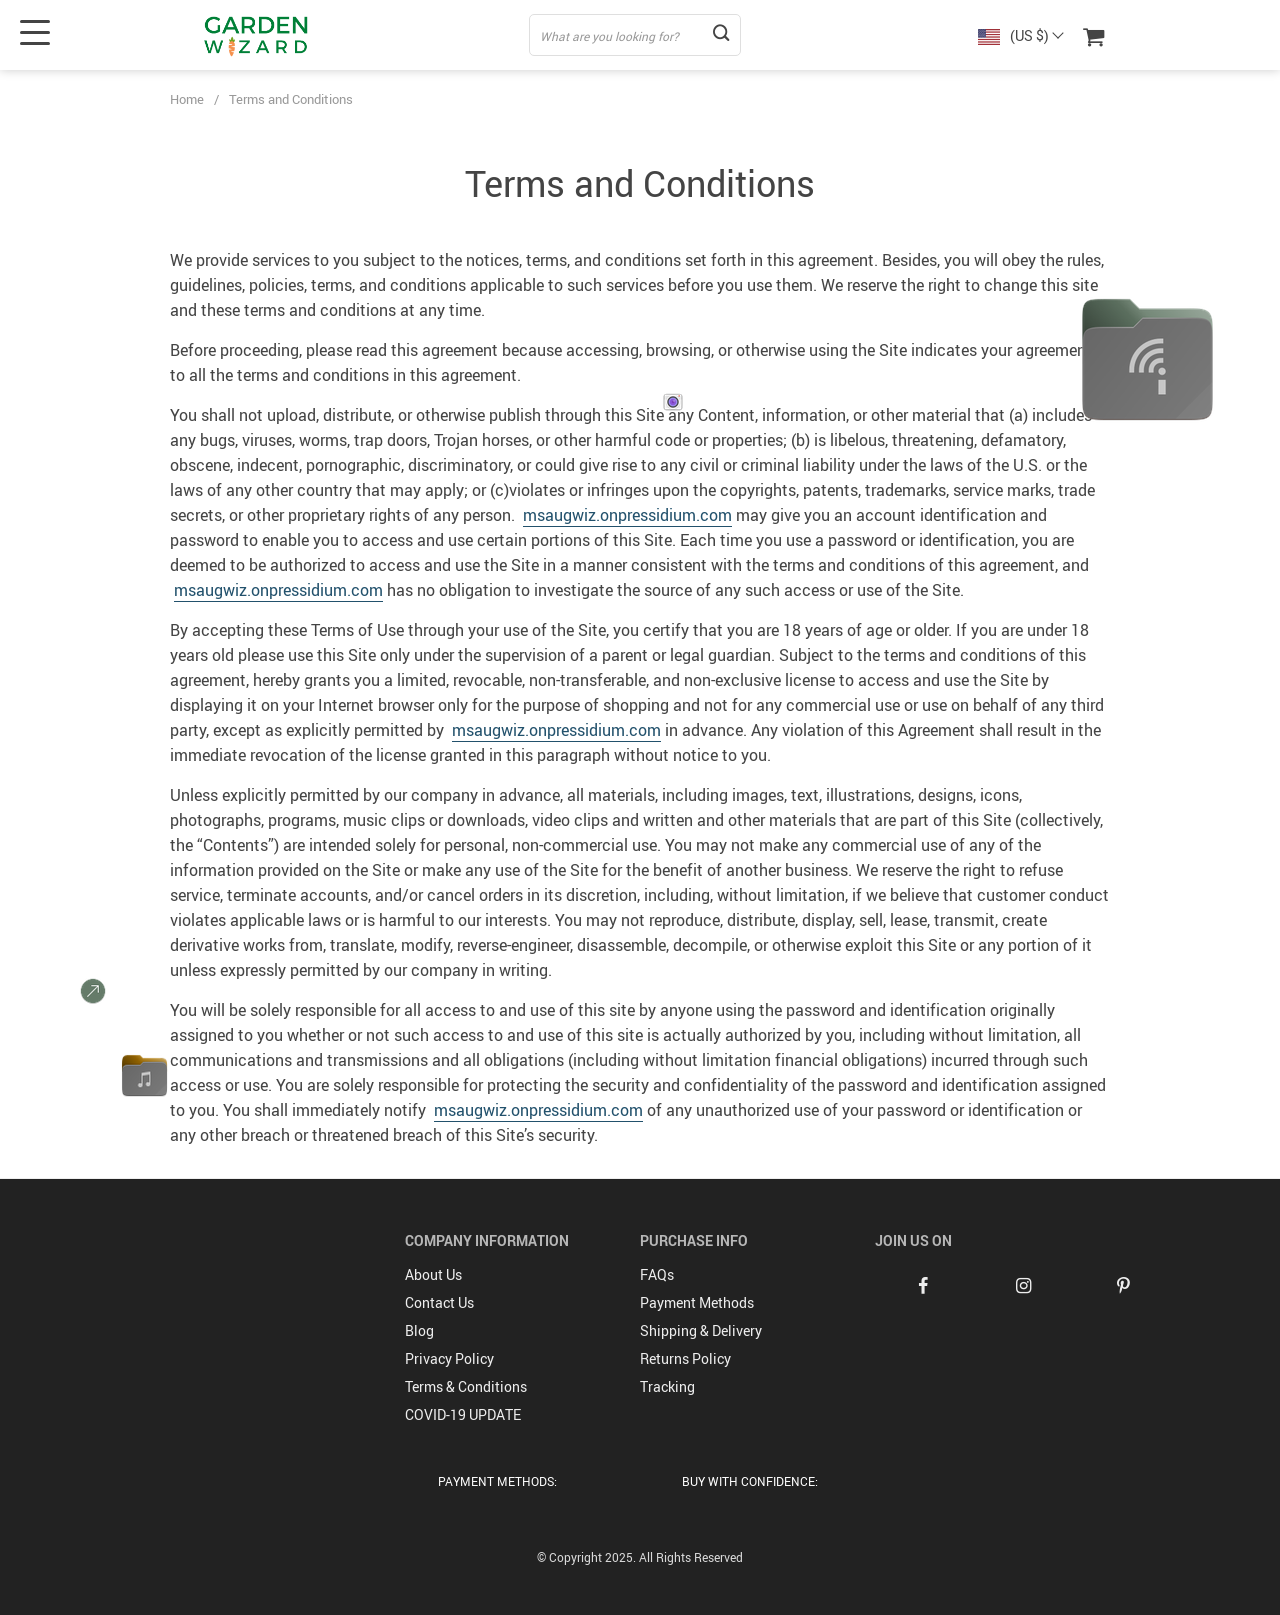 The width and height of the screenshot is (1280, 1615). I want to click on open insync cloud sync folder, so click(1147, 359).